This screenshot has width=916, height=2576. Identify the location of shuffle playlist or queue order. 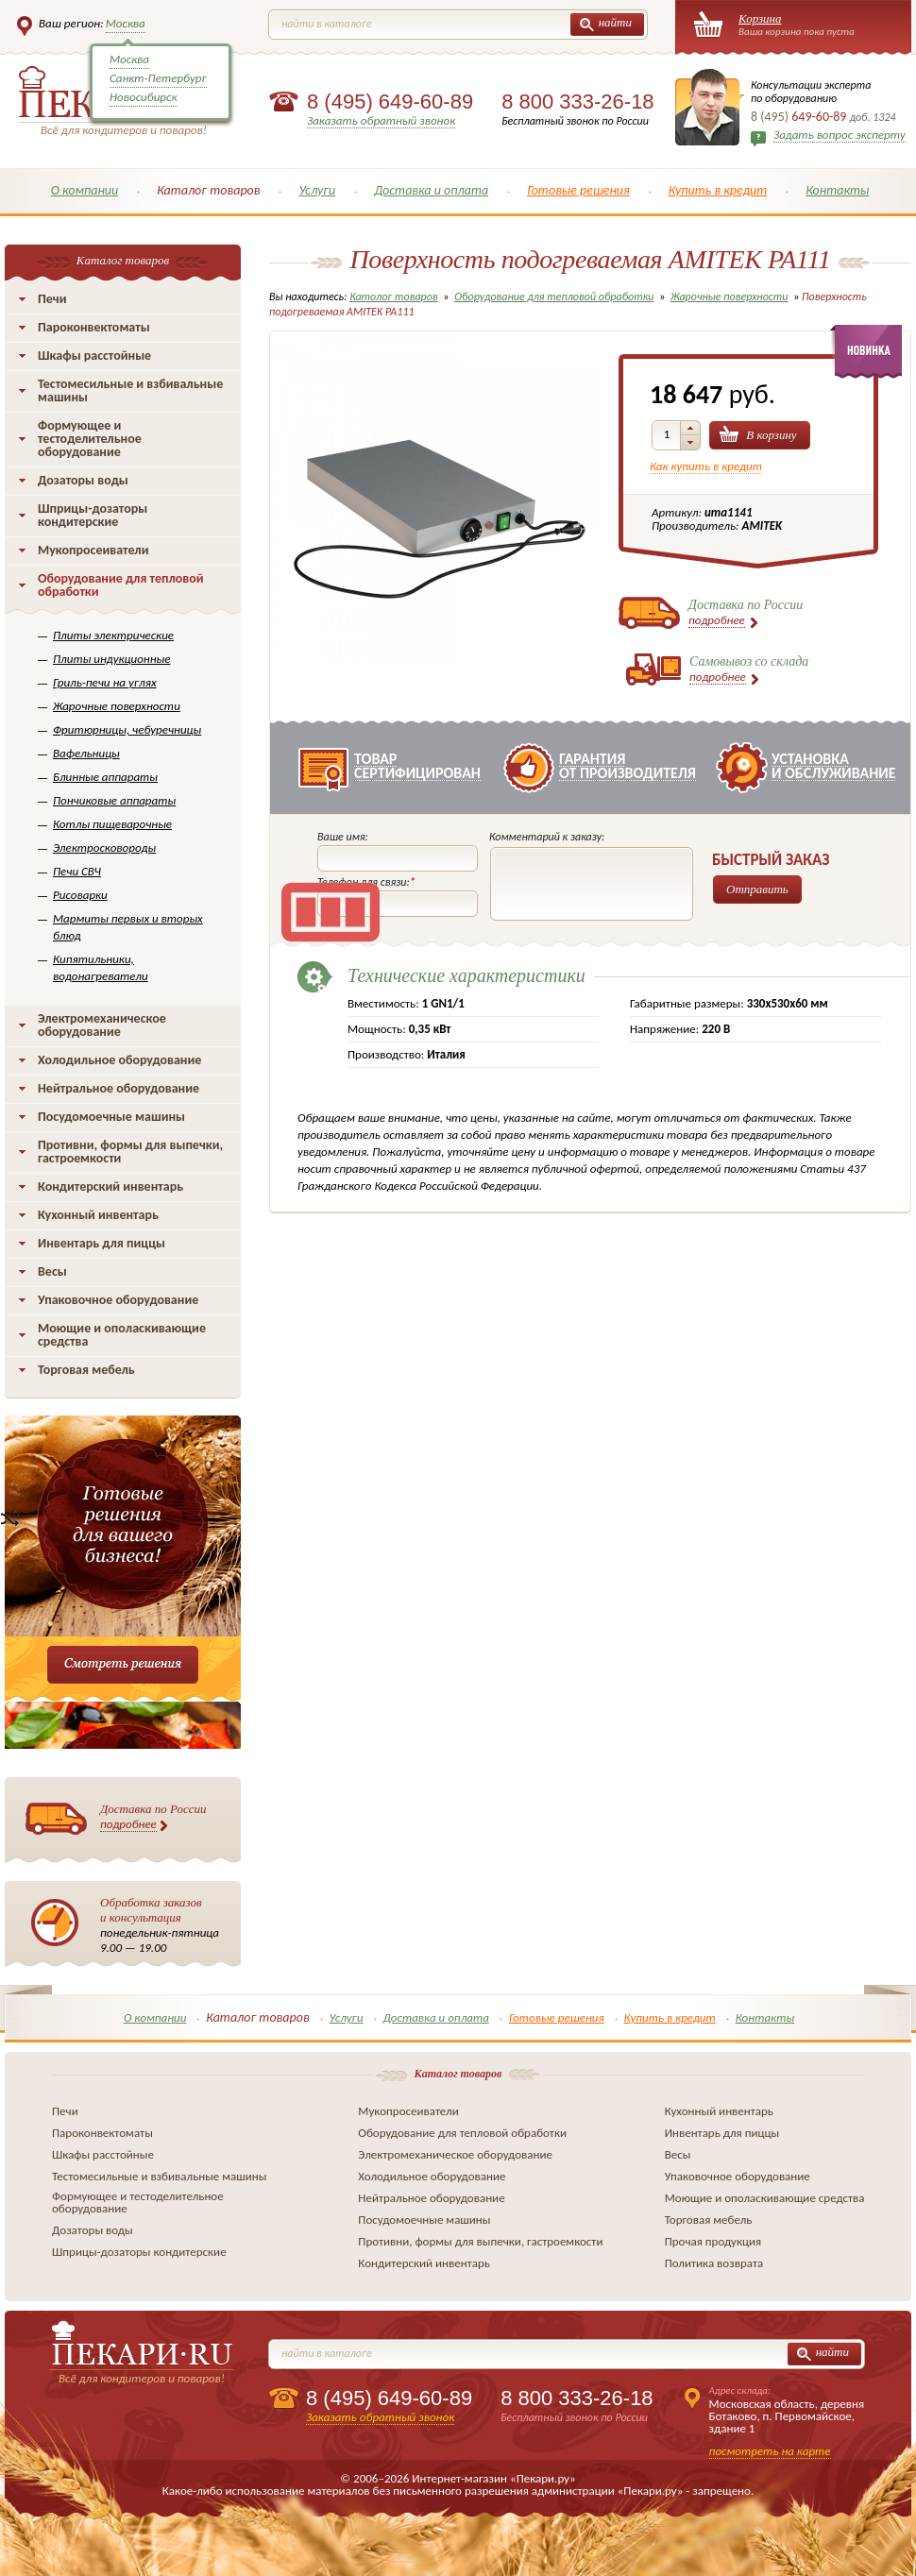
(9, 1518).